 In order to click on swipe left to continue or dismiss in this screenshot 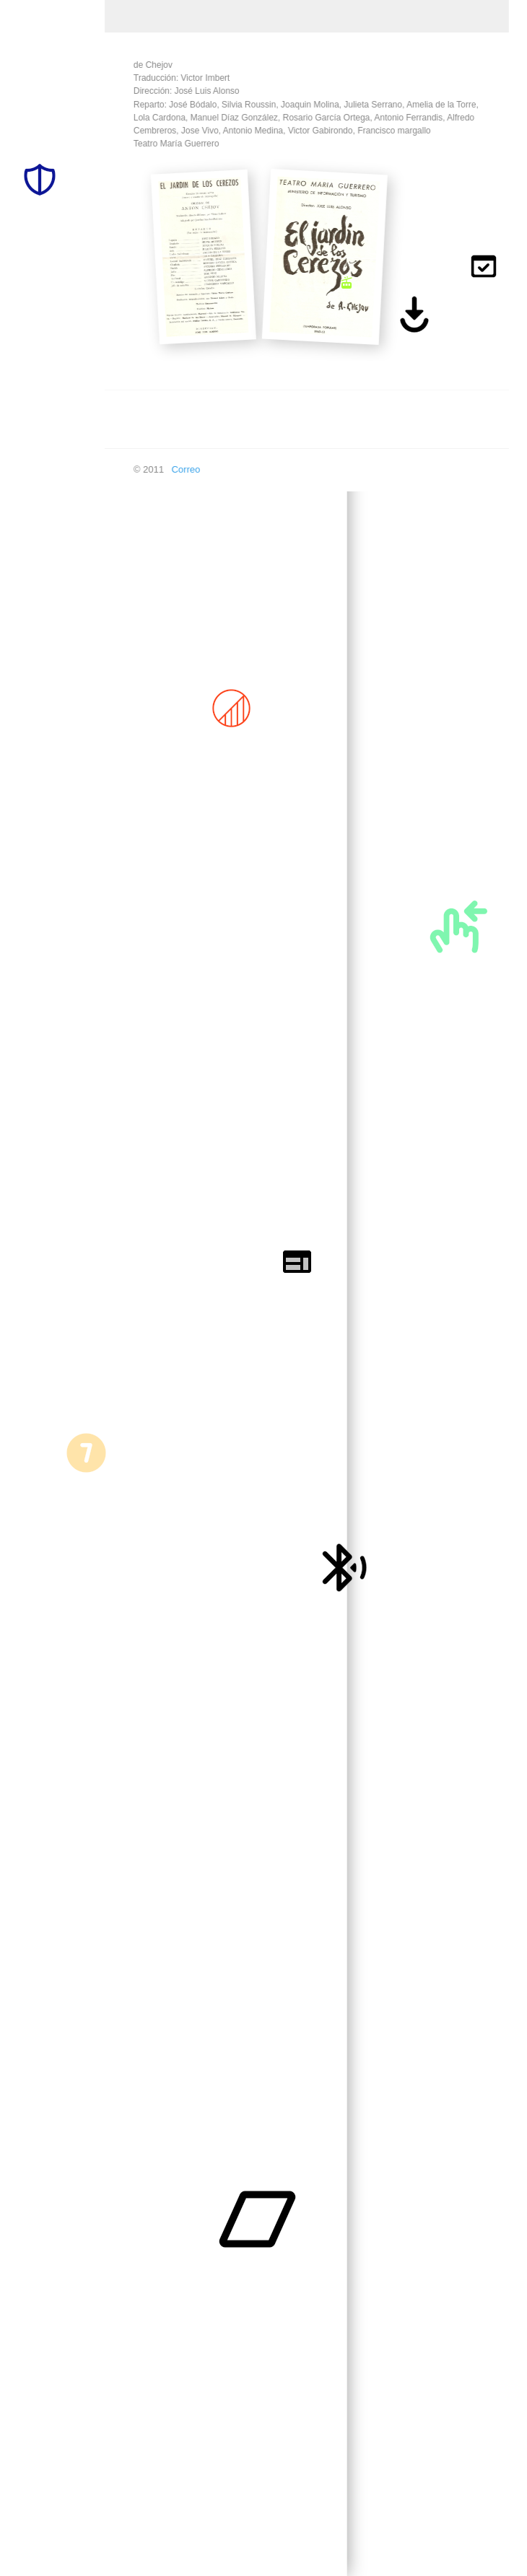, I will do `click(456, 929)`.